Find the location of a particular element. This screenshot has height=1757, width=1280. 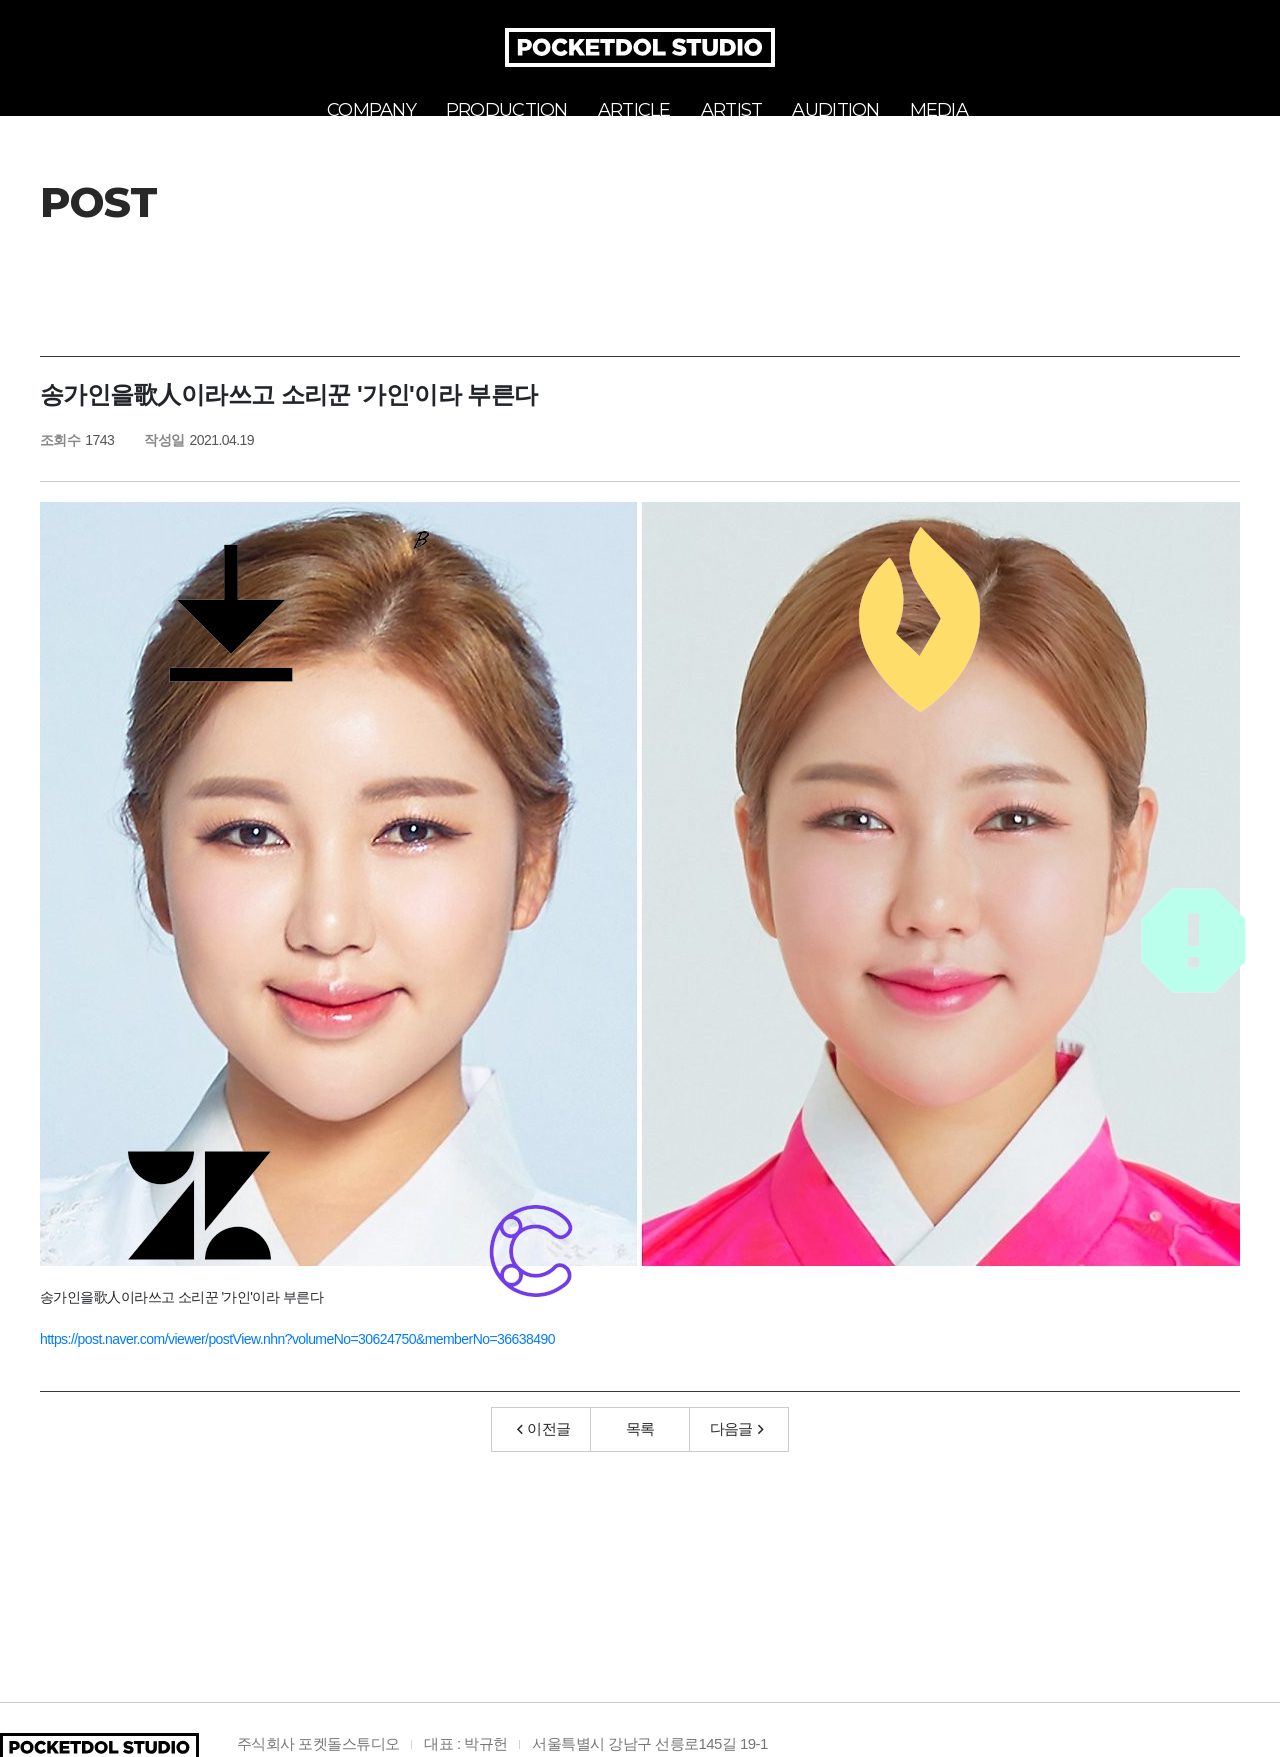

open zendesk support portal is located at coordinates (199, 1205).